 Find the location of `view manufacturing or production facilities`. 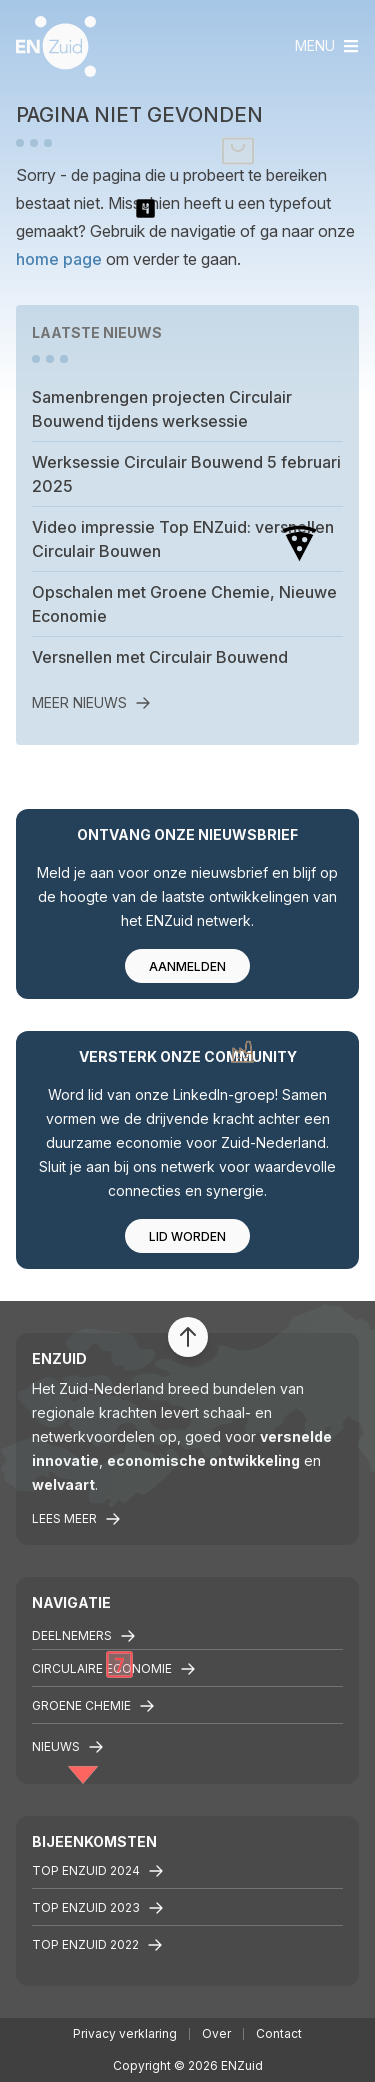

view manufacturing or production facilities is located at coordinates (242, 1052).